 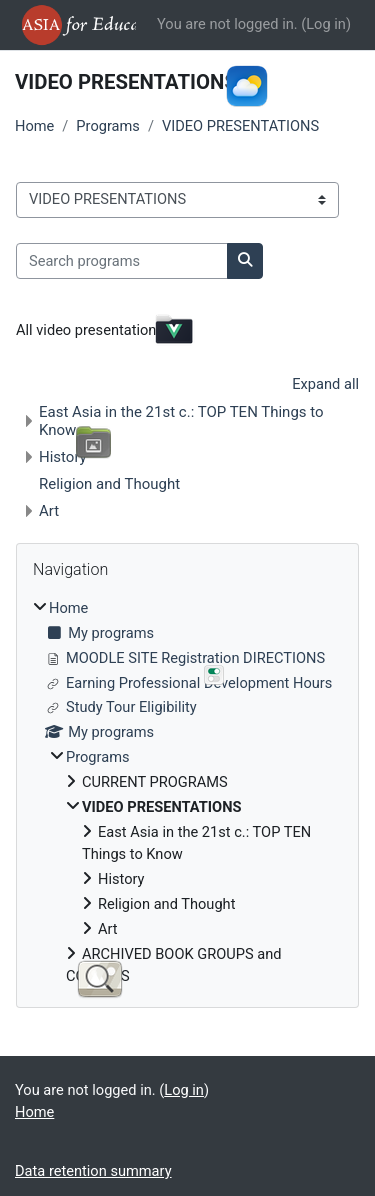 I want to click on open the photo viewer application, so click(x=100, y=979).